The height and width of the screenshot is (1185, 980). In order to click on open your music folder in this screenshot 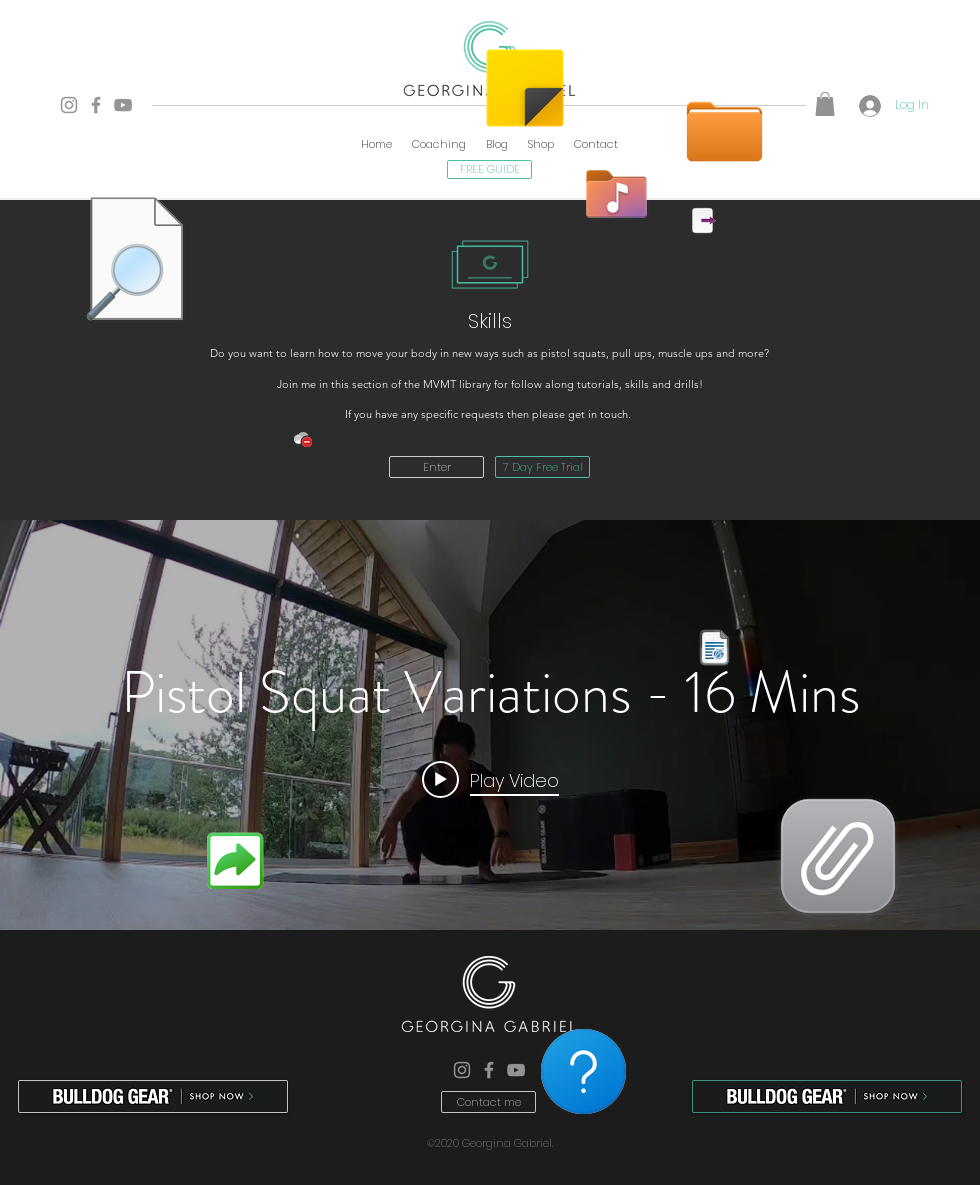, I will do `click(616, 195)`.